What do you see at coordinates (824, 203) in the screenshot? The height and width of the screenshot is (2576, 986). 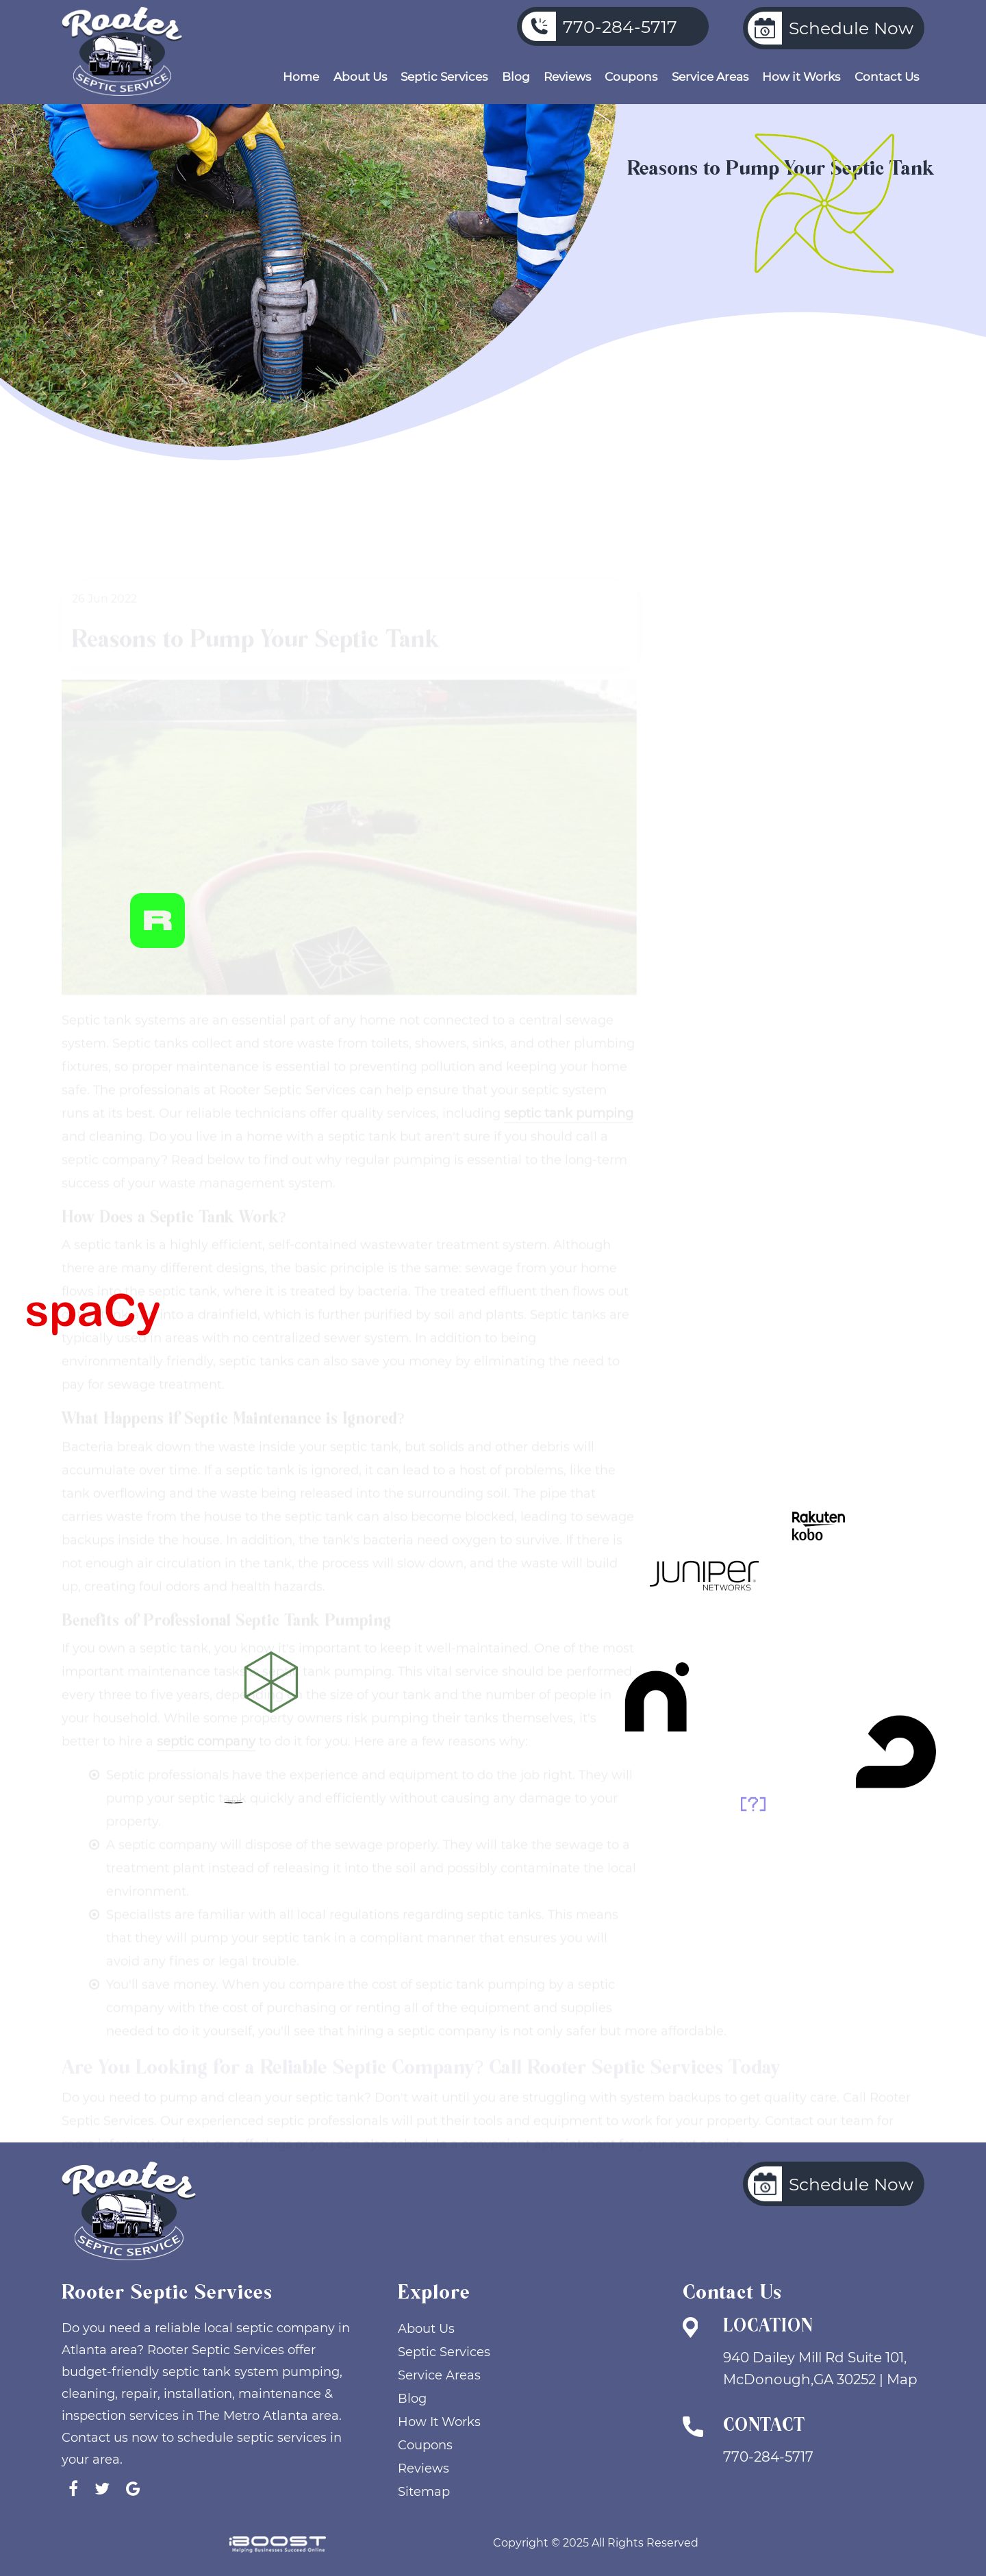 I see `apache airflow logo` at bounding box center [824, 203].